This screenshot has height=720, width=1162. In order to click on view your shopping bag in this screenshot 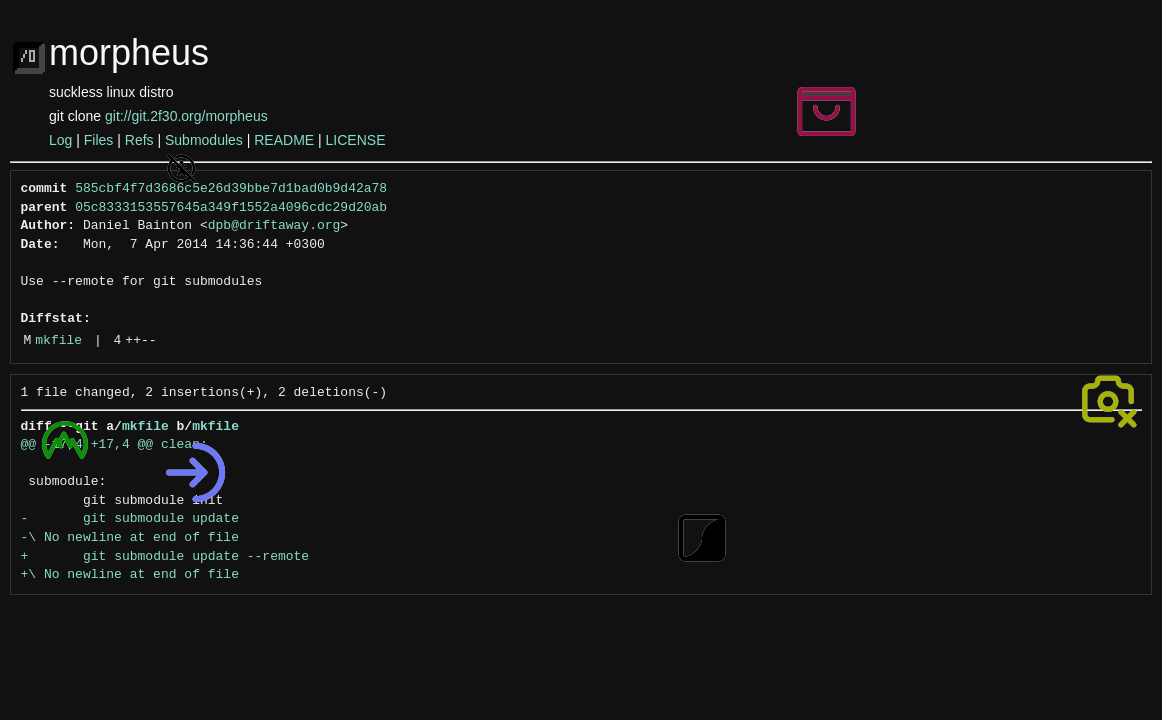, I will do `click(826, 111)`.